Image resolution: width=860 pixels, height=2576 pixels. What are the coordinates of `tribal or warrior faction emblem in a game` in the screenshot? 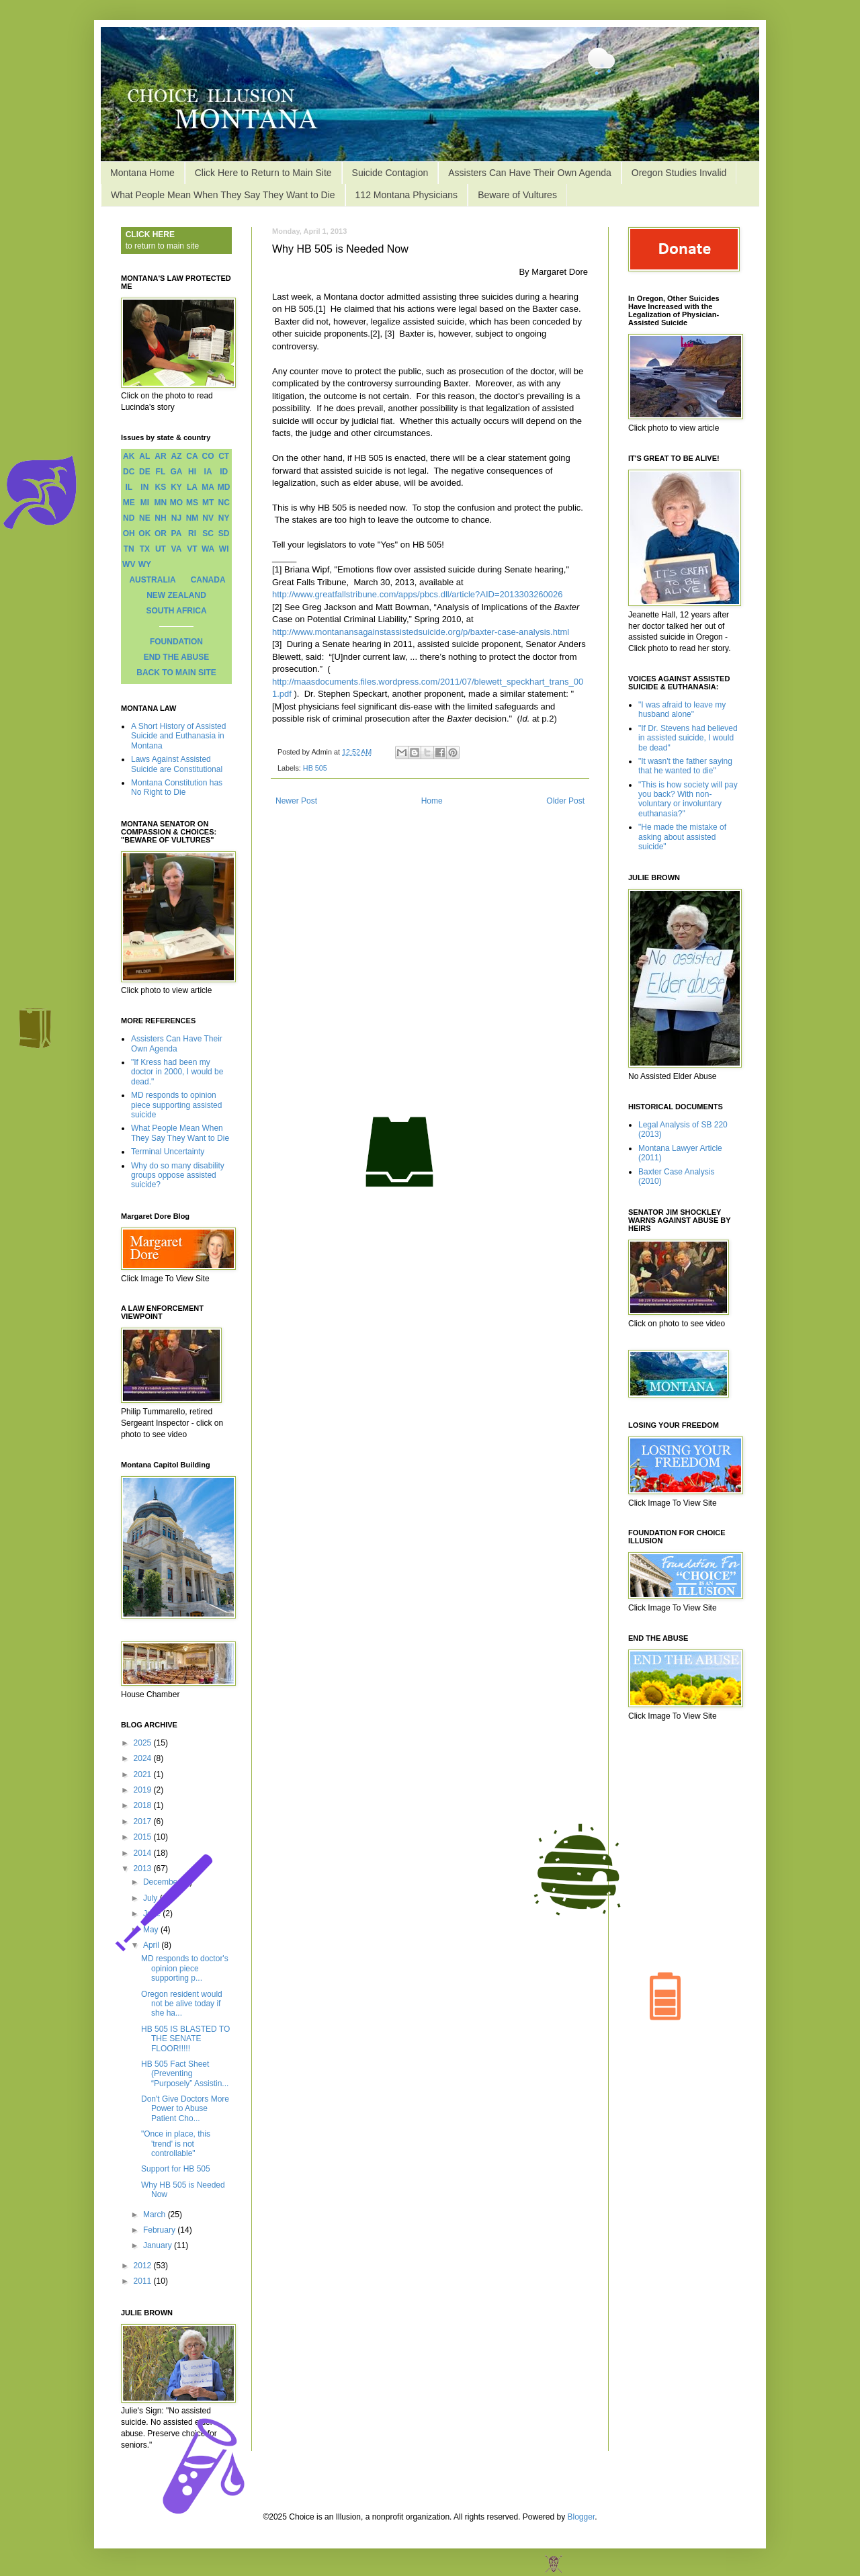 It's located at (554, 2564).